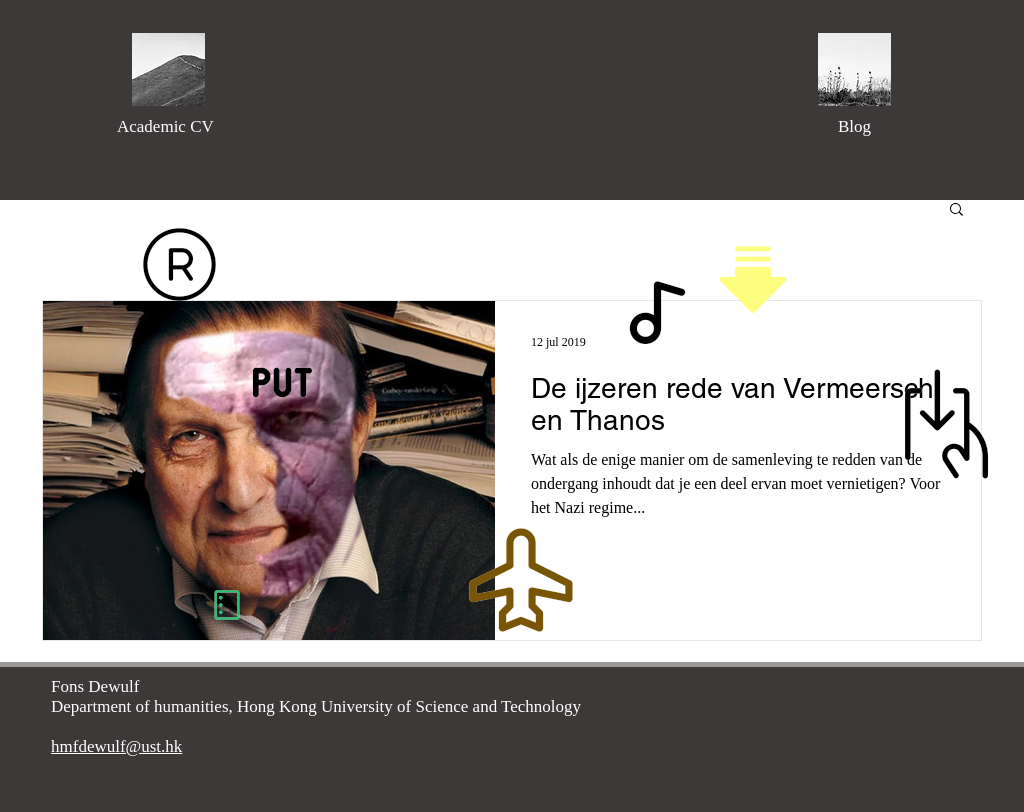 The image size is (1024, 812). What do you see at coordinates (227, 605) in the screenshot?
I see `view screenplay or script documents` at bounding box center [227, 605].